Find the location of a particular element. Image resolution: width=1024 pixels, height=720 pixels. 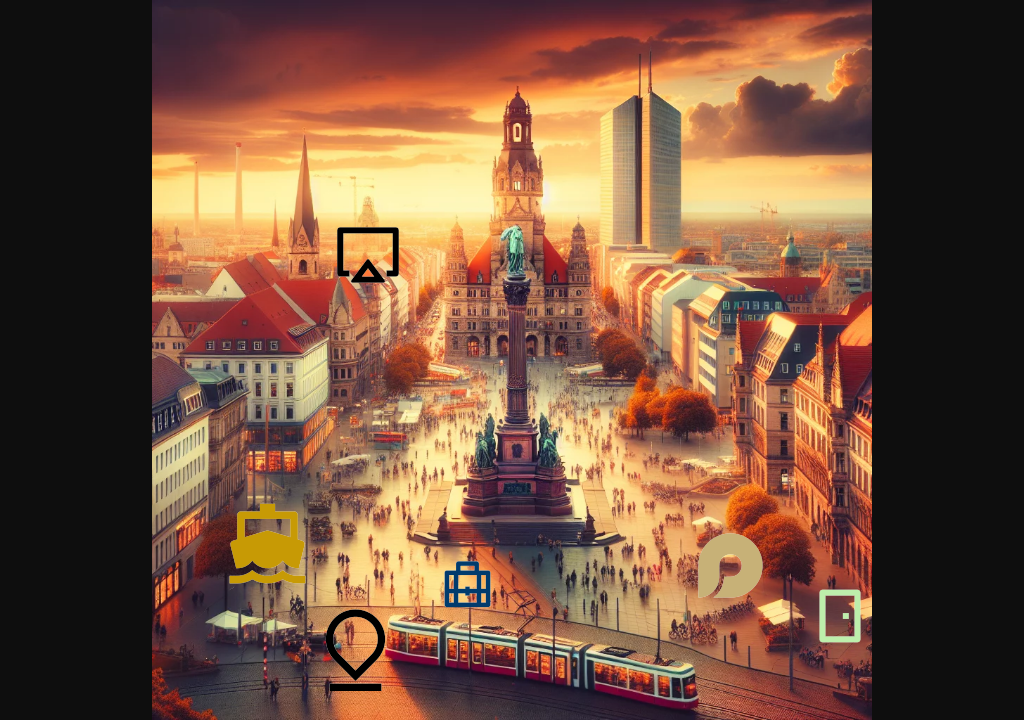

stream content to an external display via airplay is located at coordinates (368, 255).